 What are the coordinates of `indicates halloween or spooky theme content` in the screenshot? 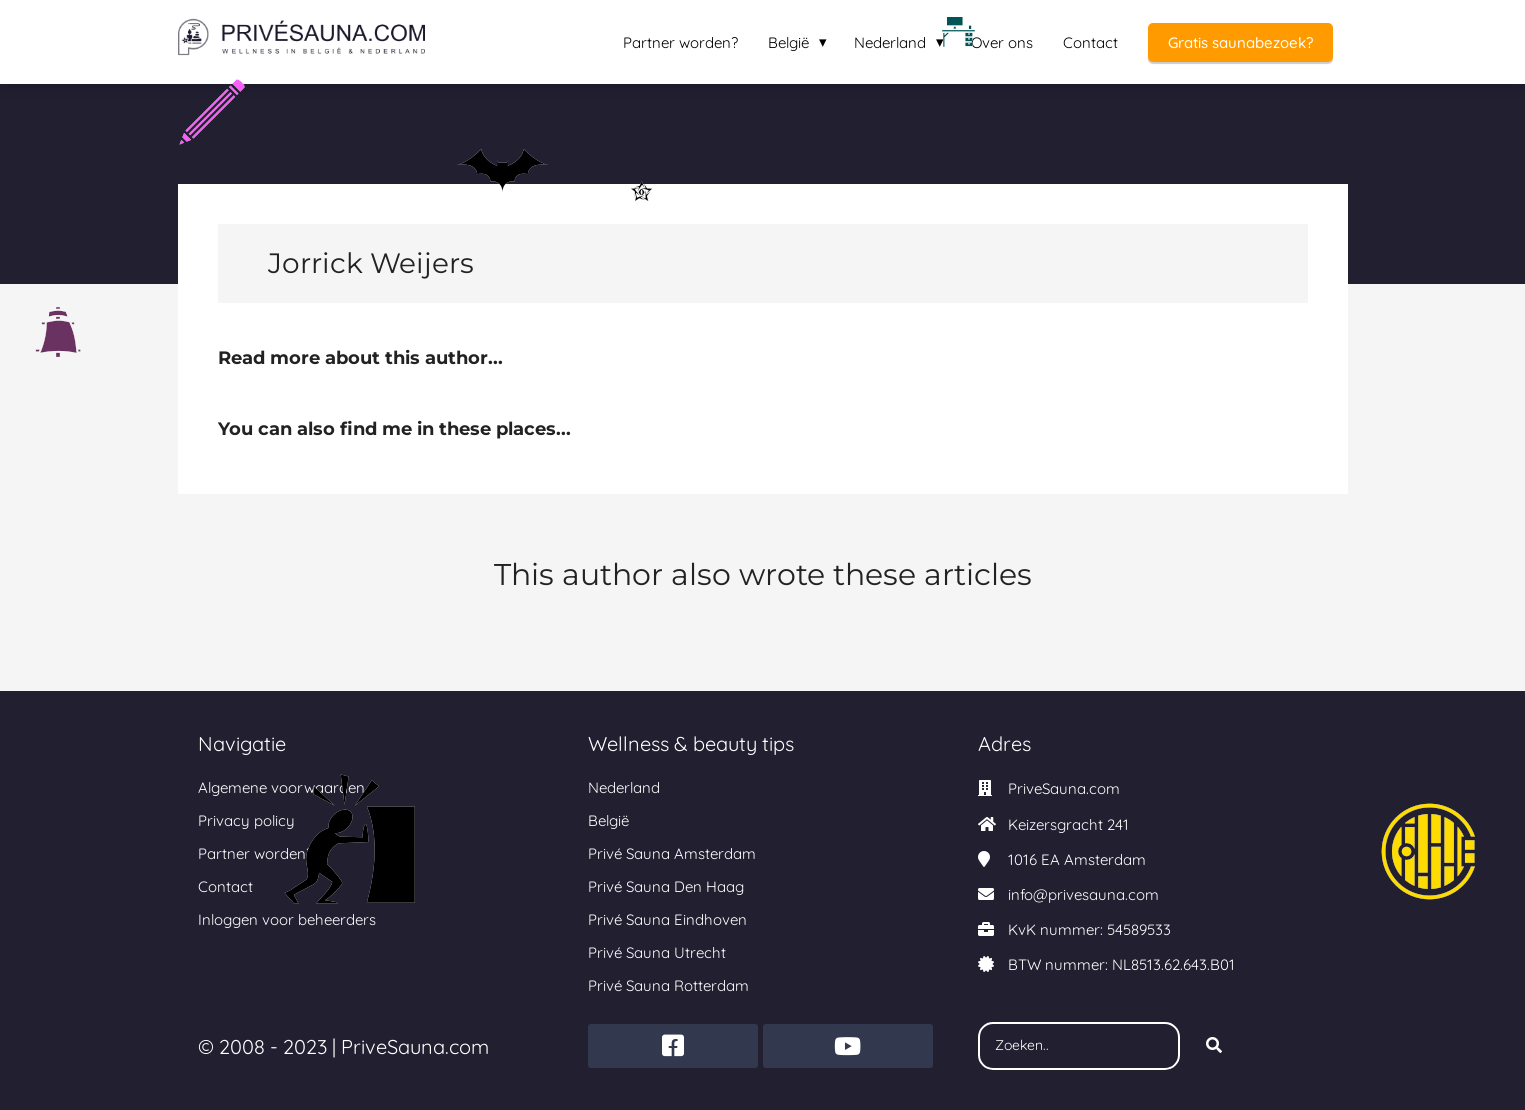 It's located at (502, 170).